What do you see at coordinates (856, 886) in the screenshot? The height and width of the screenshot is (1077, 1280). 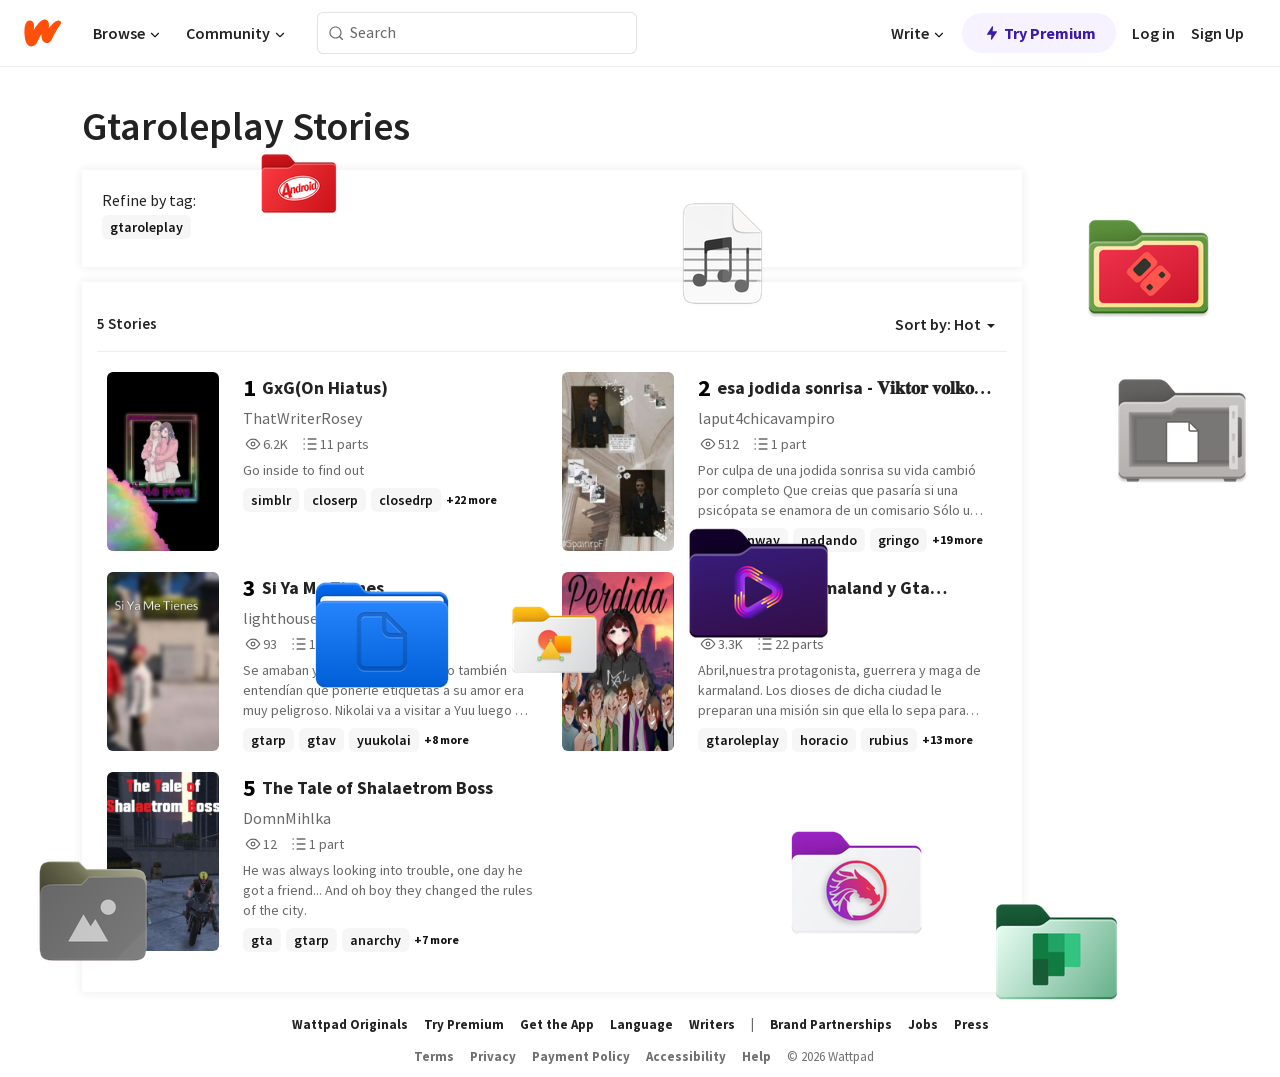 I see `open garuda linux system folder` at bounding box center [856, 886].